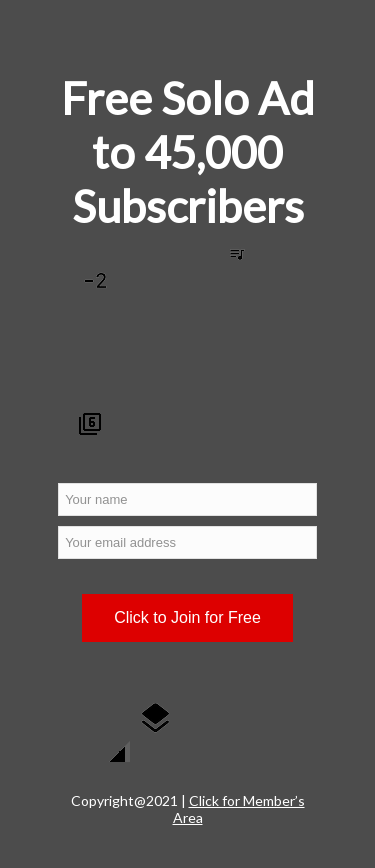 This screenshot has height=868, width=375. Describe the element at coordinates (96, 281) in the screenshot. I see `decrease exposure by 2 stops` at that location.